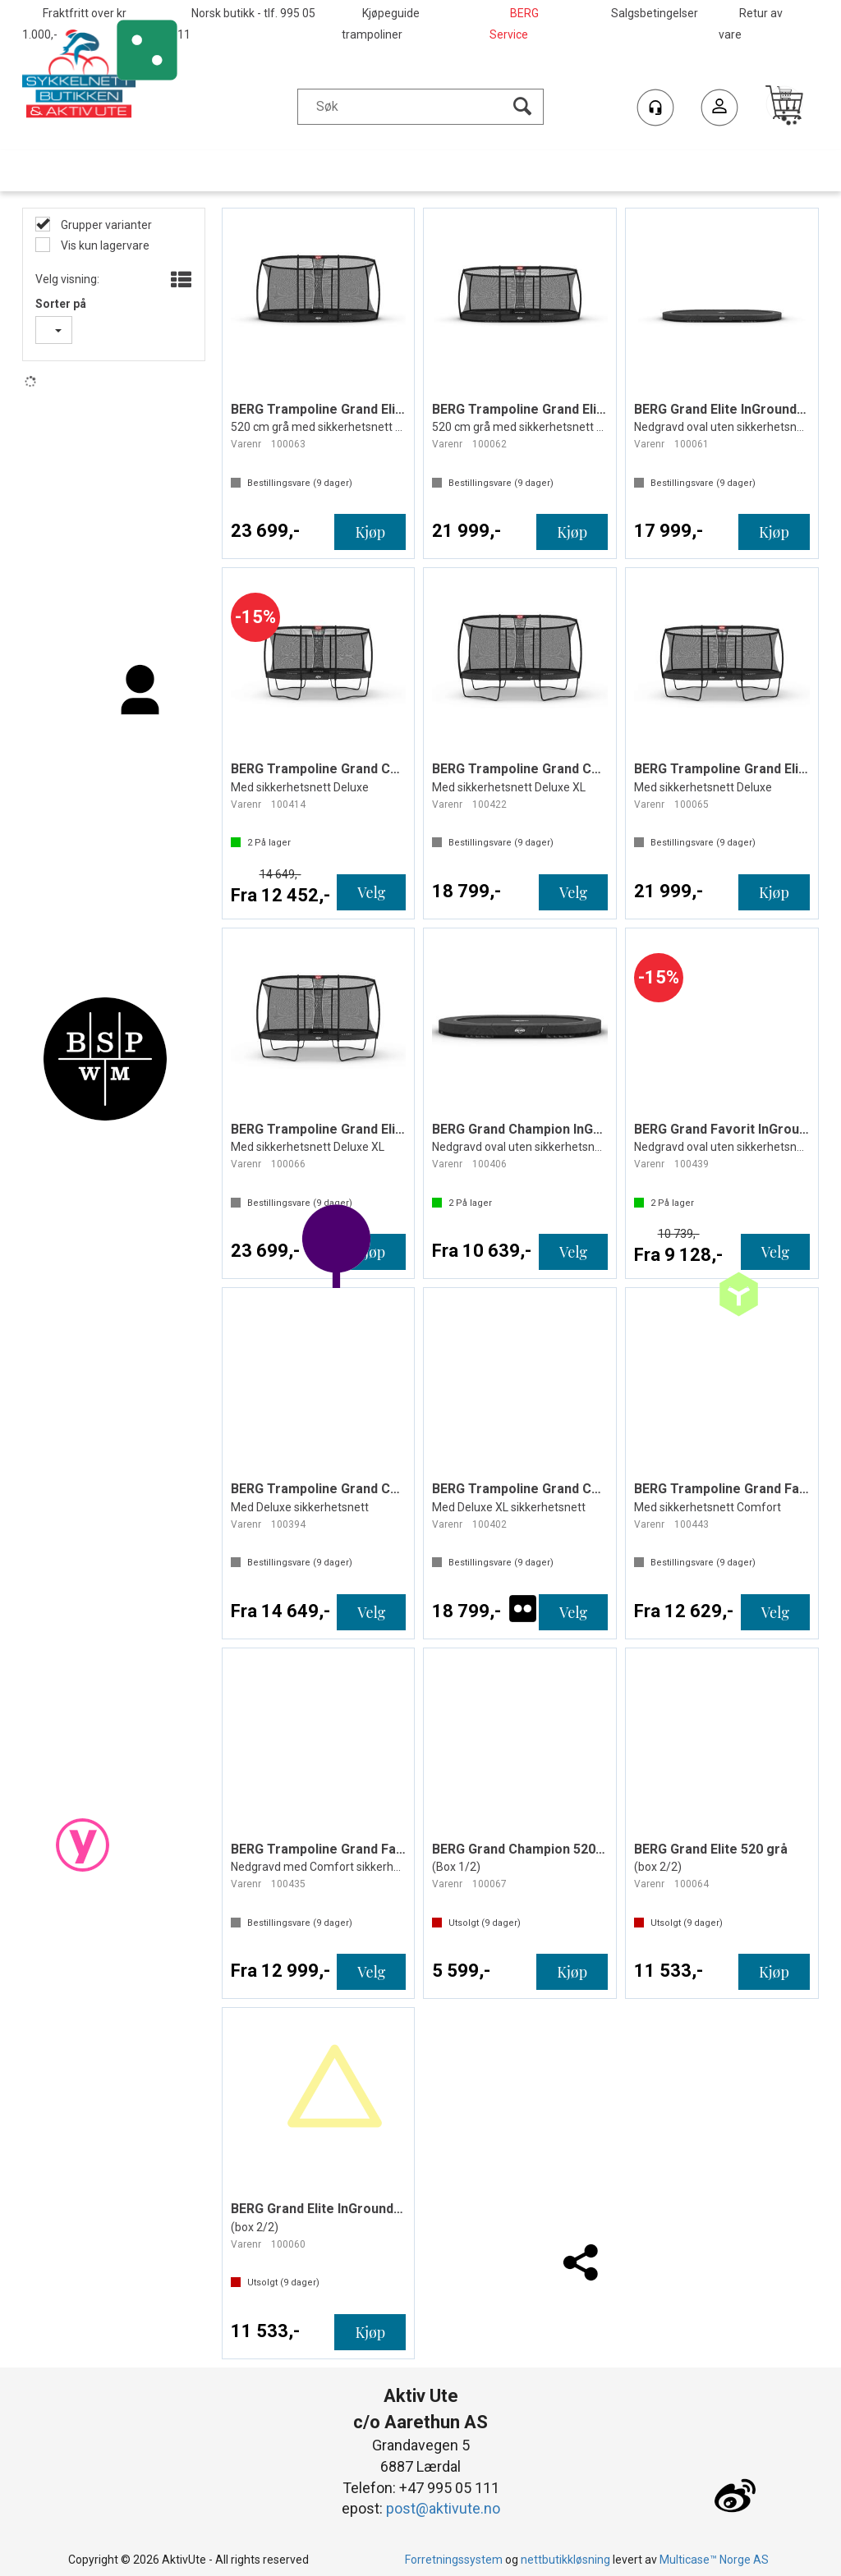 Image resolution: width=841 pixels, height=2576 pixels. Describe the element at coordinates (334, 2087) in the screenshot. I see `draw or insert a triangle shape` at that location.